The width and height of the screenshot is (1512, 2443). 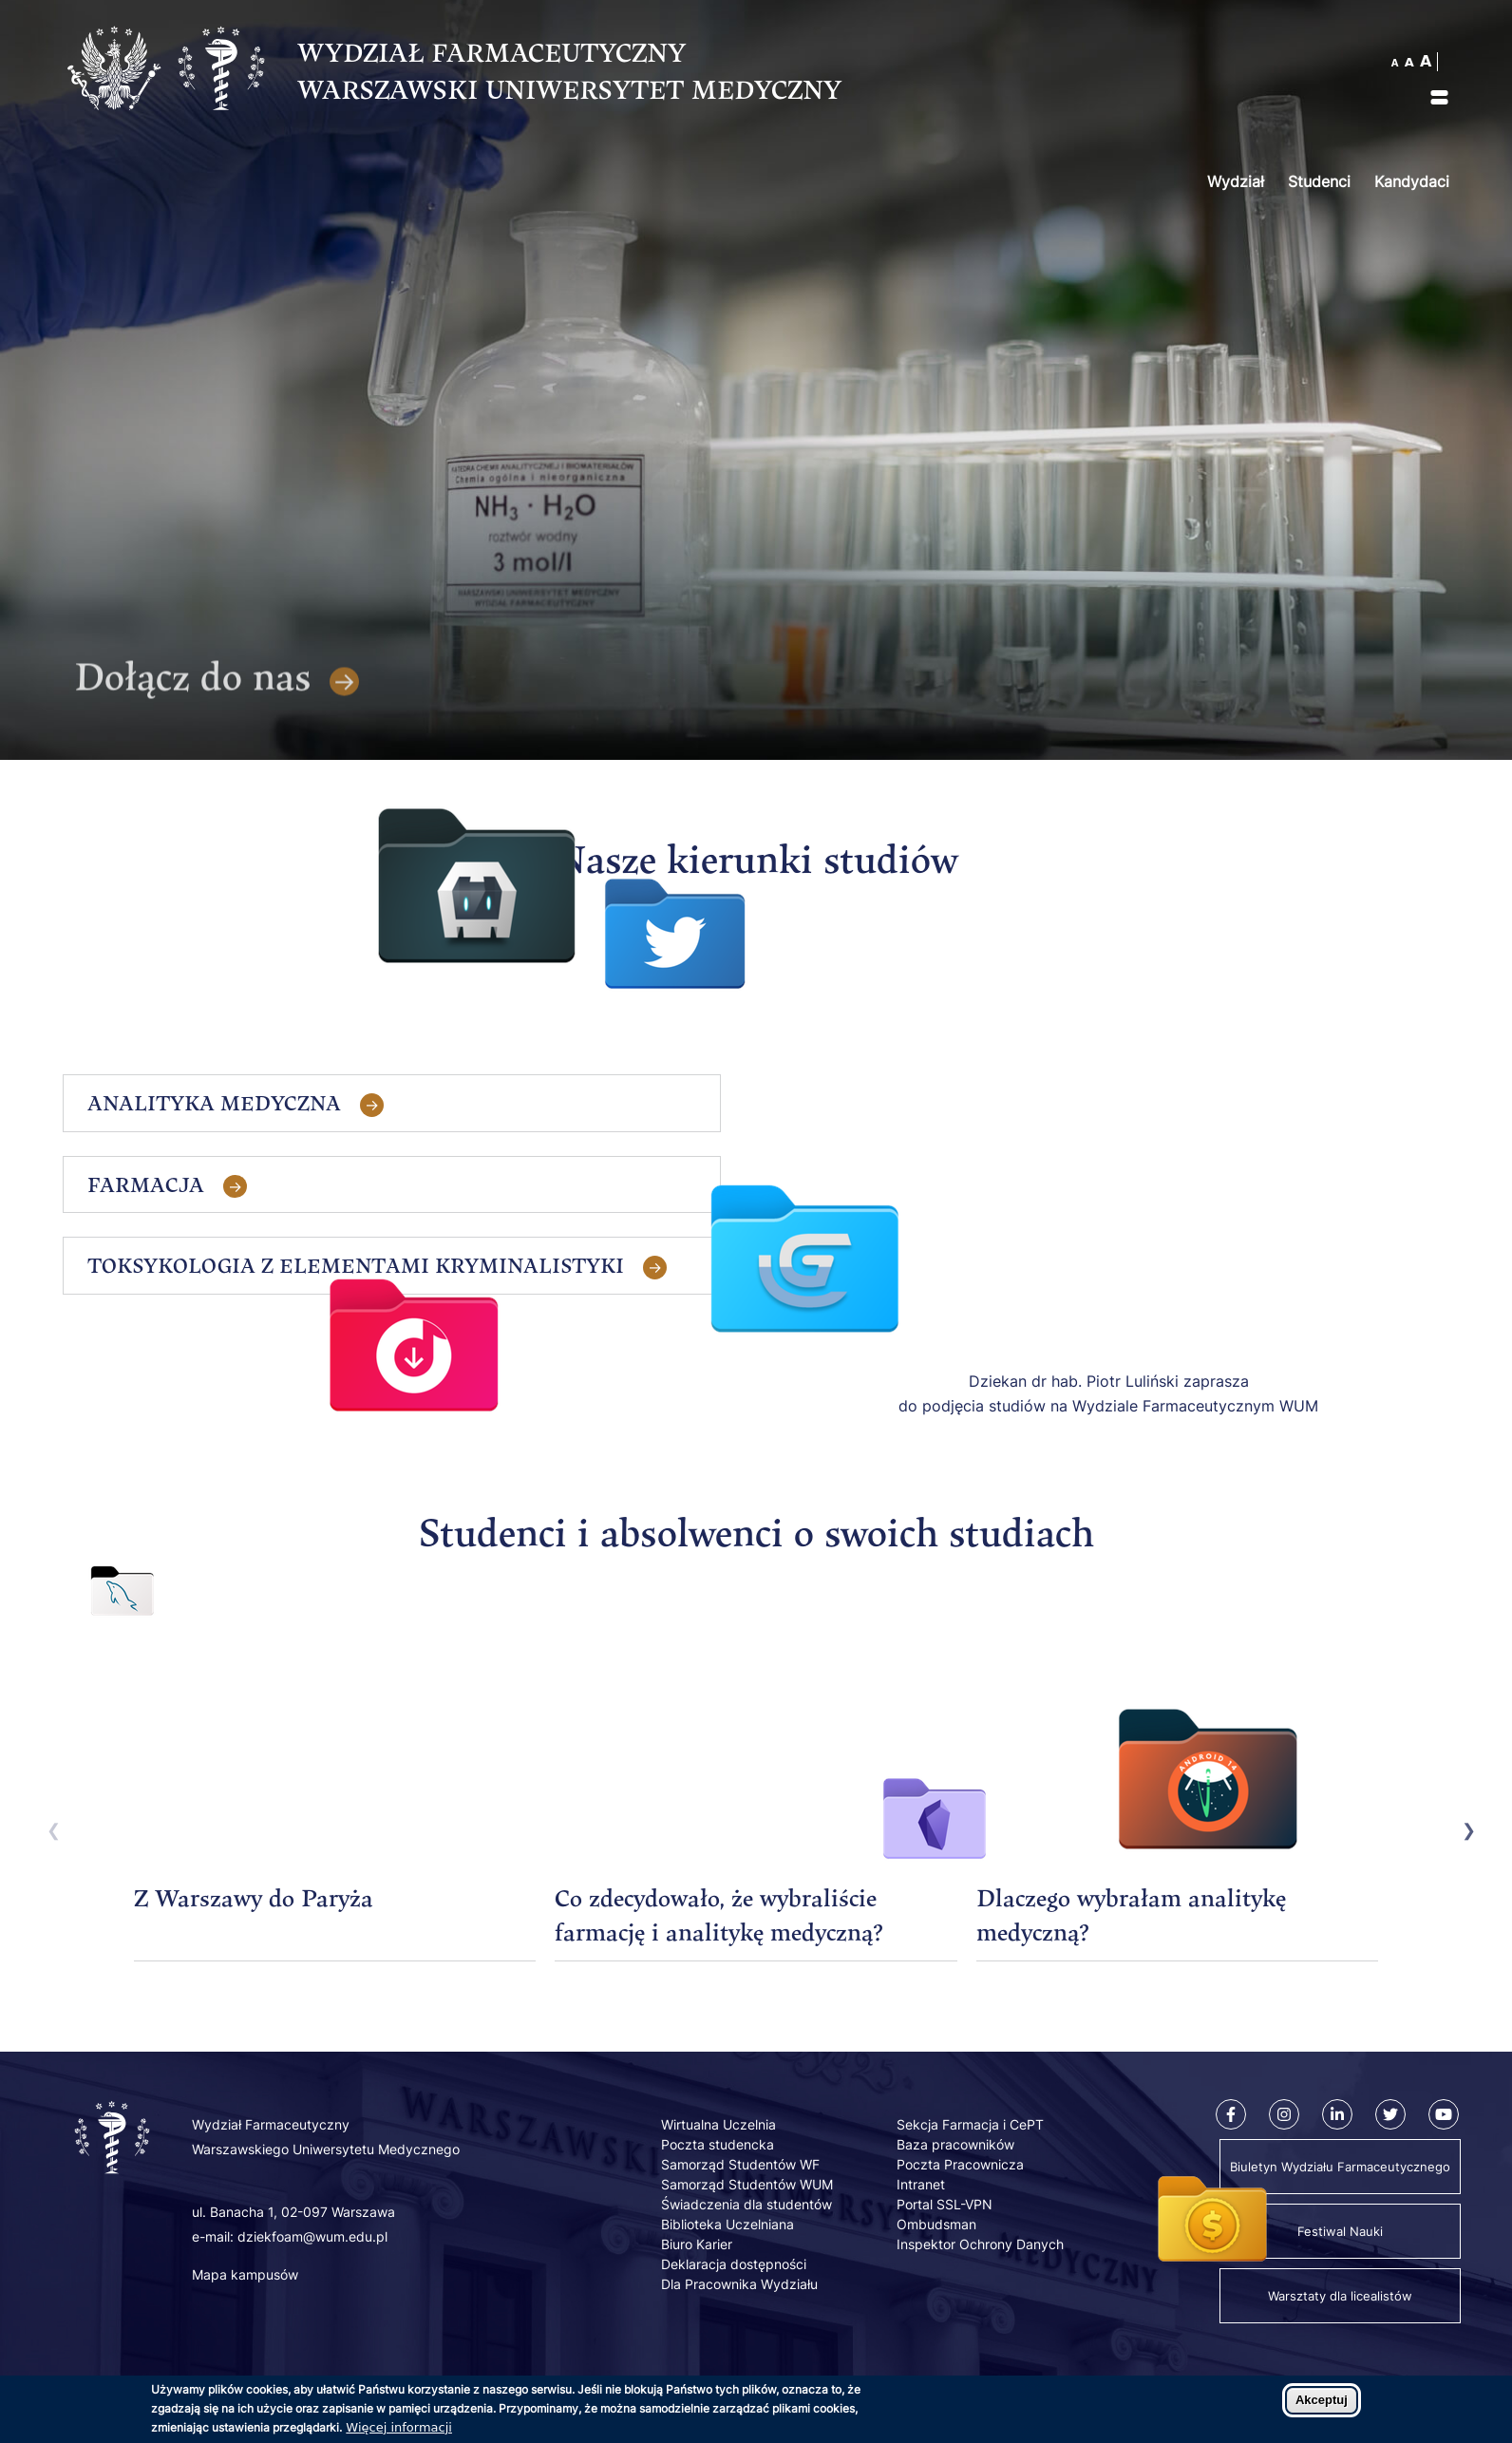 I want to click on open GDevelop project files folder, so click(x=803, y=1263).